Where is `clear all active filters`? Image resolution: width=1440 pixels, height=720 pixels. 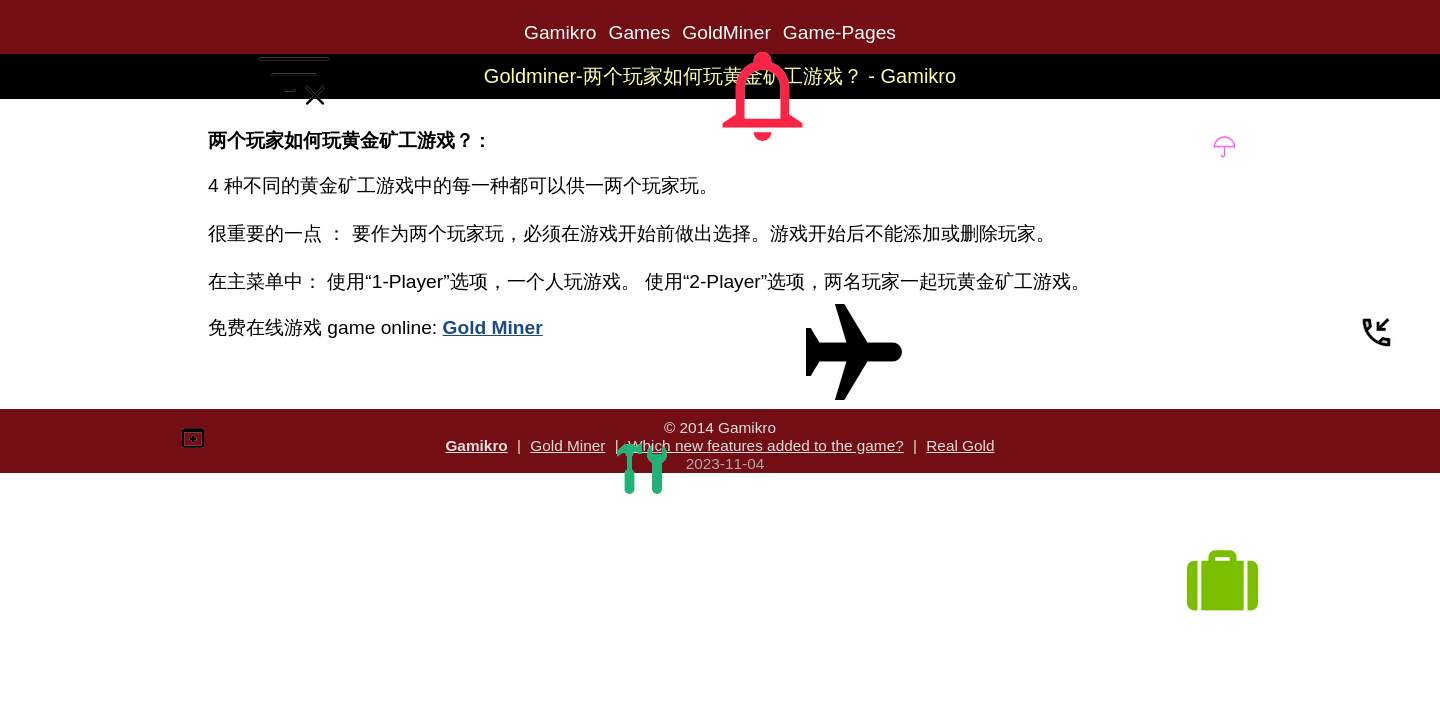
clear all active filters is located at coordinates (294, 72).